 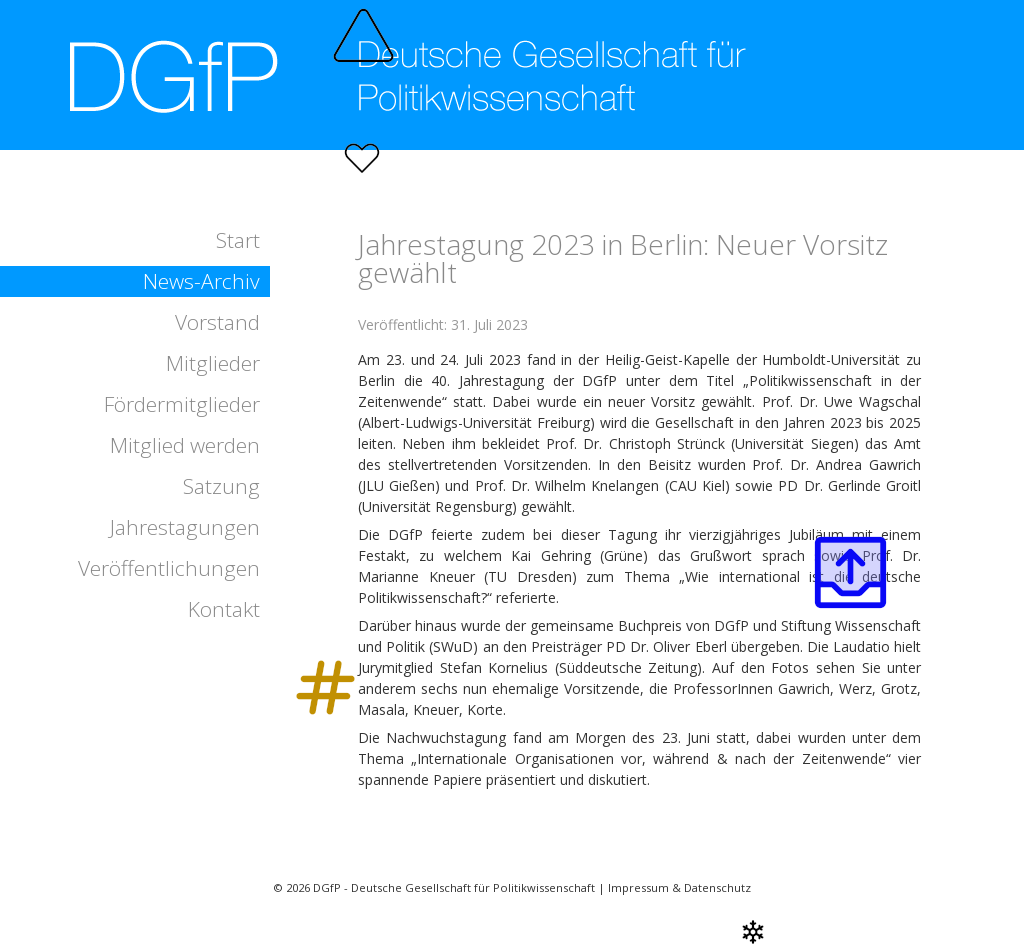 What do you see at coordinates (363, 36) in the screenshot?
I see `play or start media content` at bounding box center [363, 36].